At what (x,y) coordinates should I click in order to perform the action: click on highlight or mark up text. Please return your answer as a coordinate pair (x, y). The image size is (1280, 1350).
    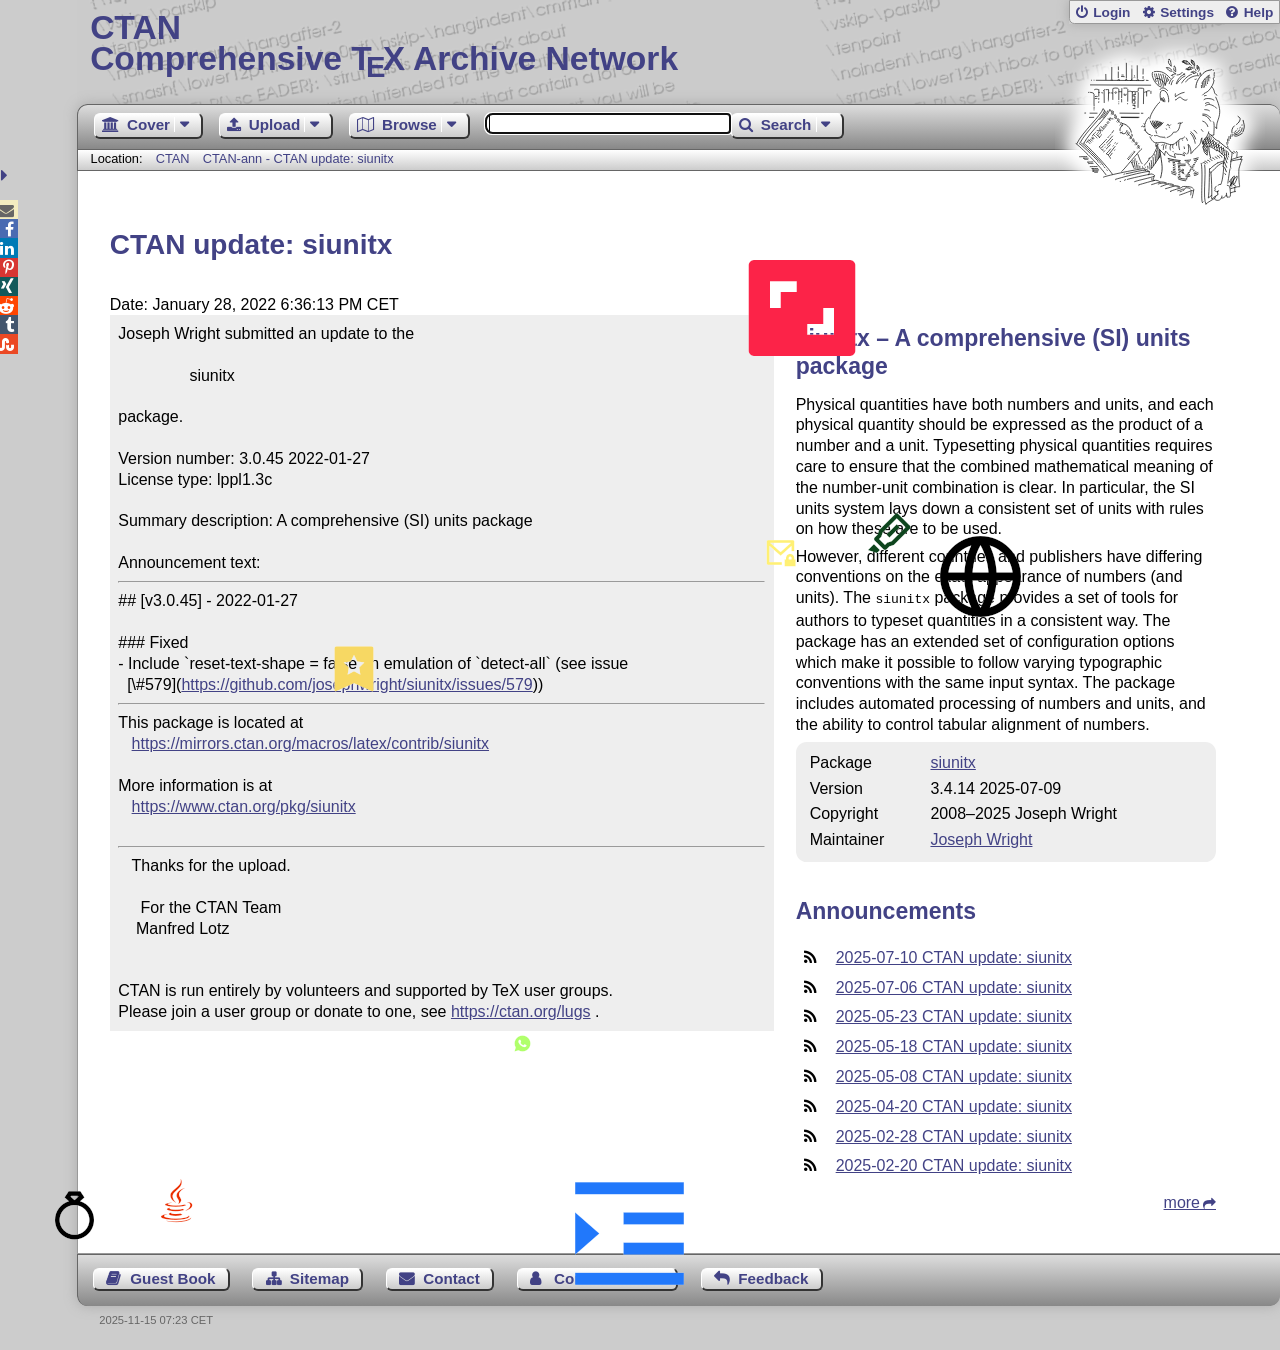
    Looking at the image, I should click on (890, 534).